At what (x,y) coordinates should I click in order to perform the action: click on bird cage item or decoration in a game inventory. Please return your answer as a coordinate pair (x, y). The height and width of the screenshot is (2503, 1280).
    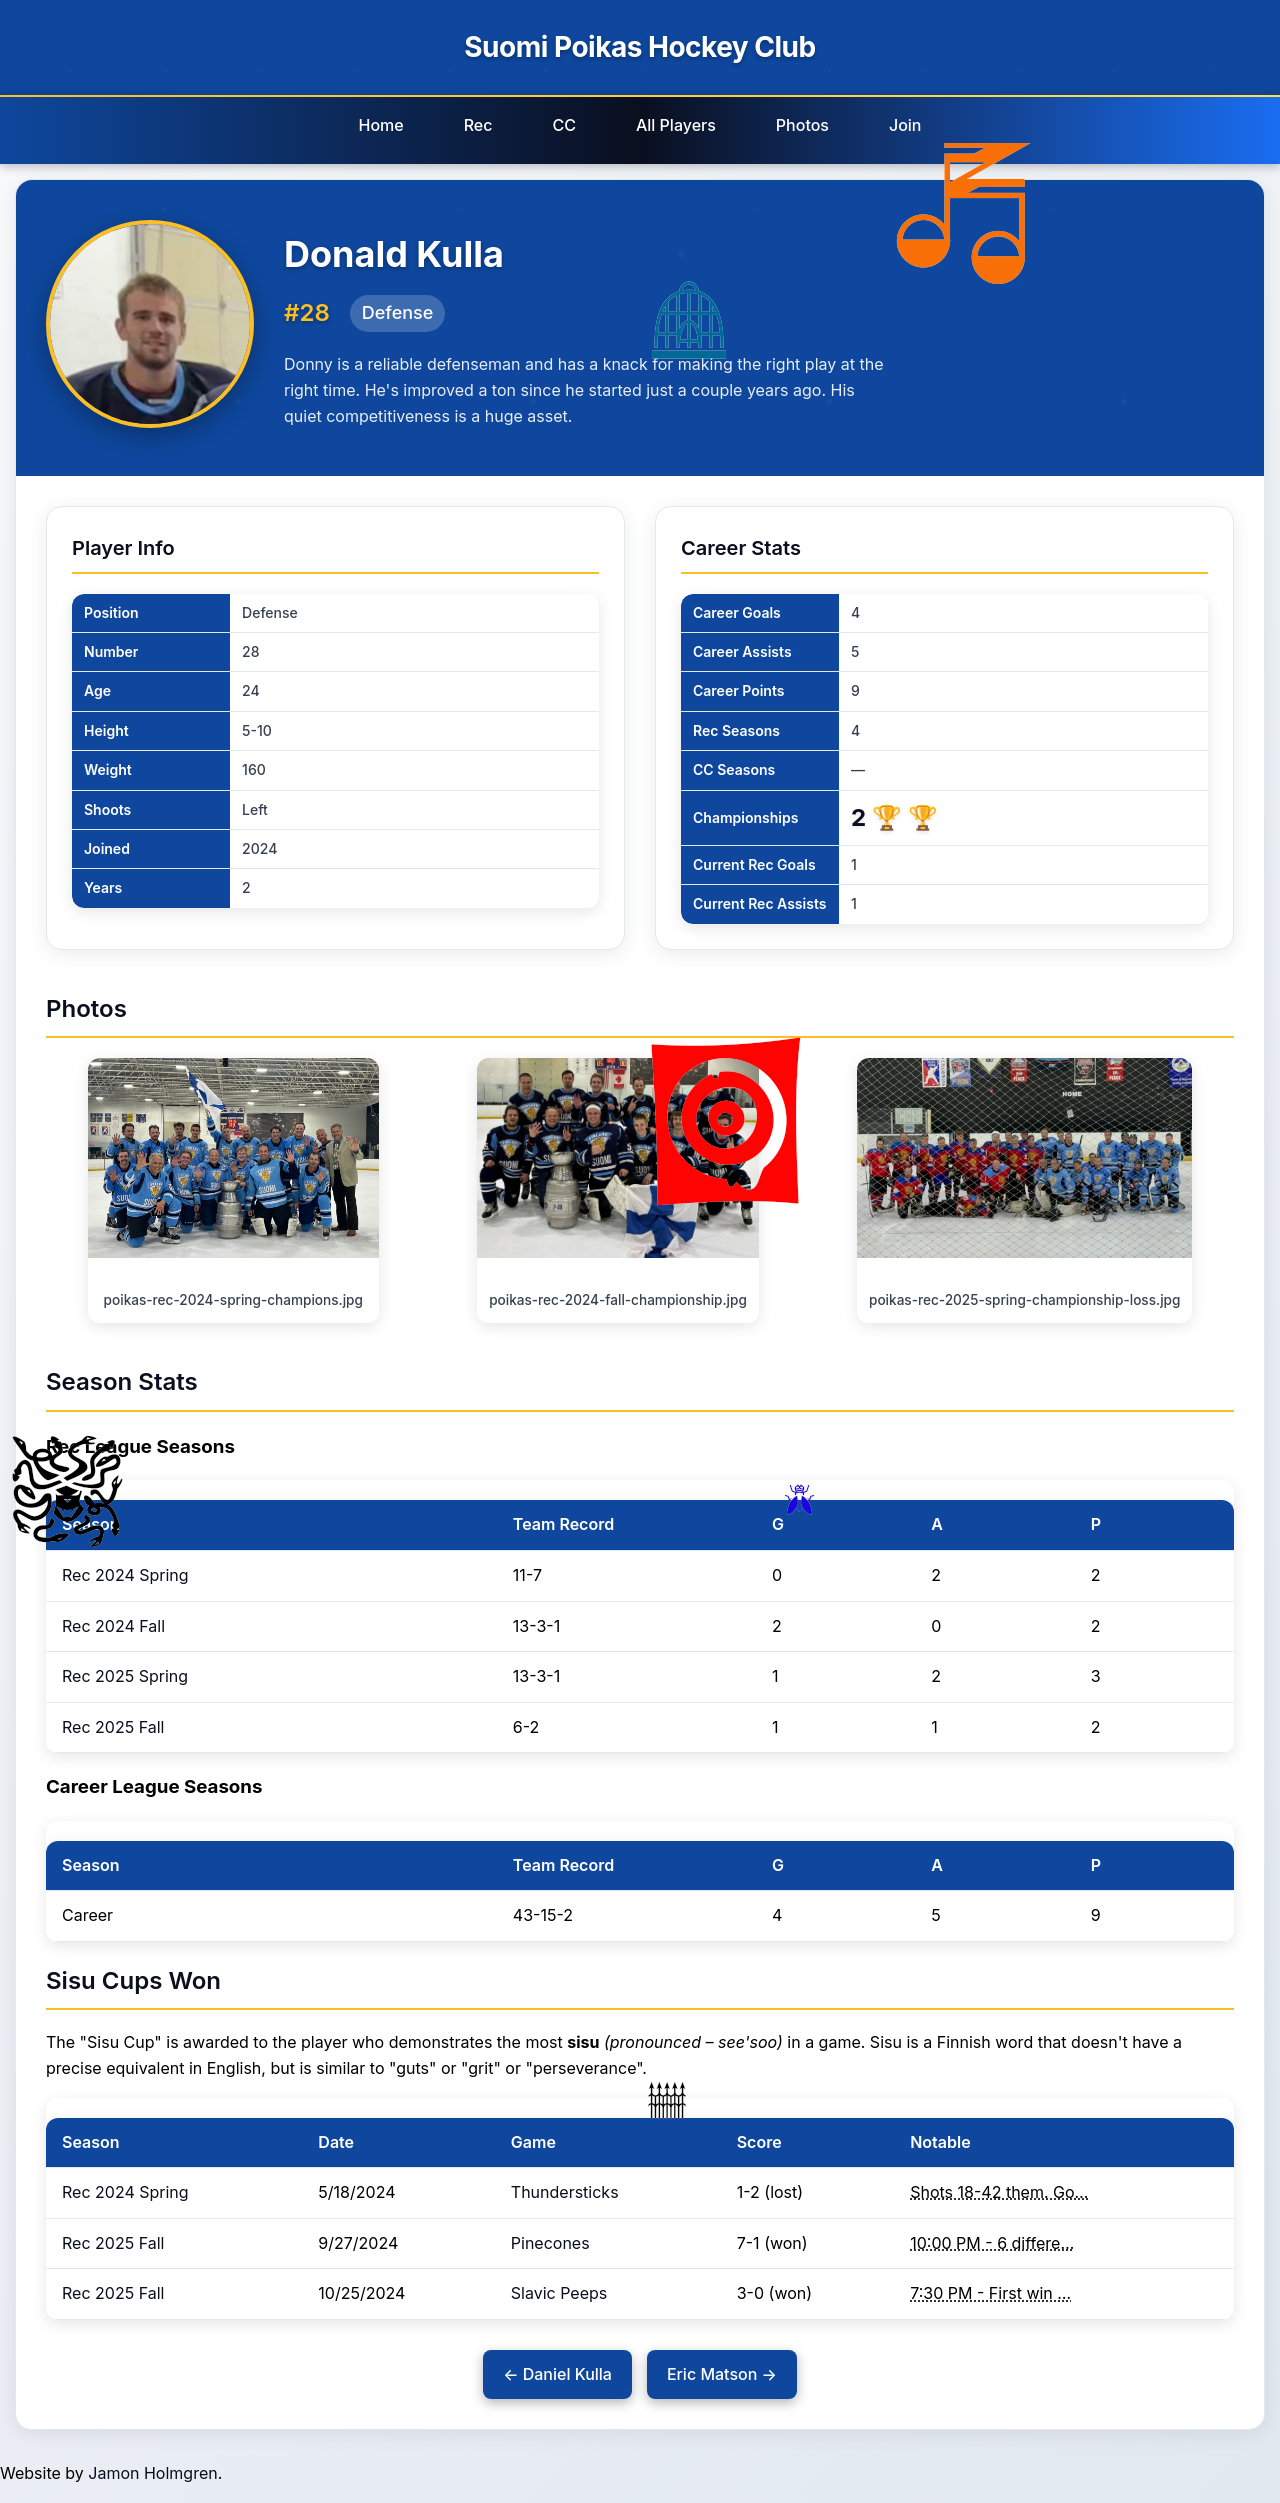
    Looking at the image, I should click on (689, 320).